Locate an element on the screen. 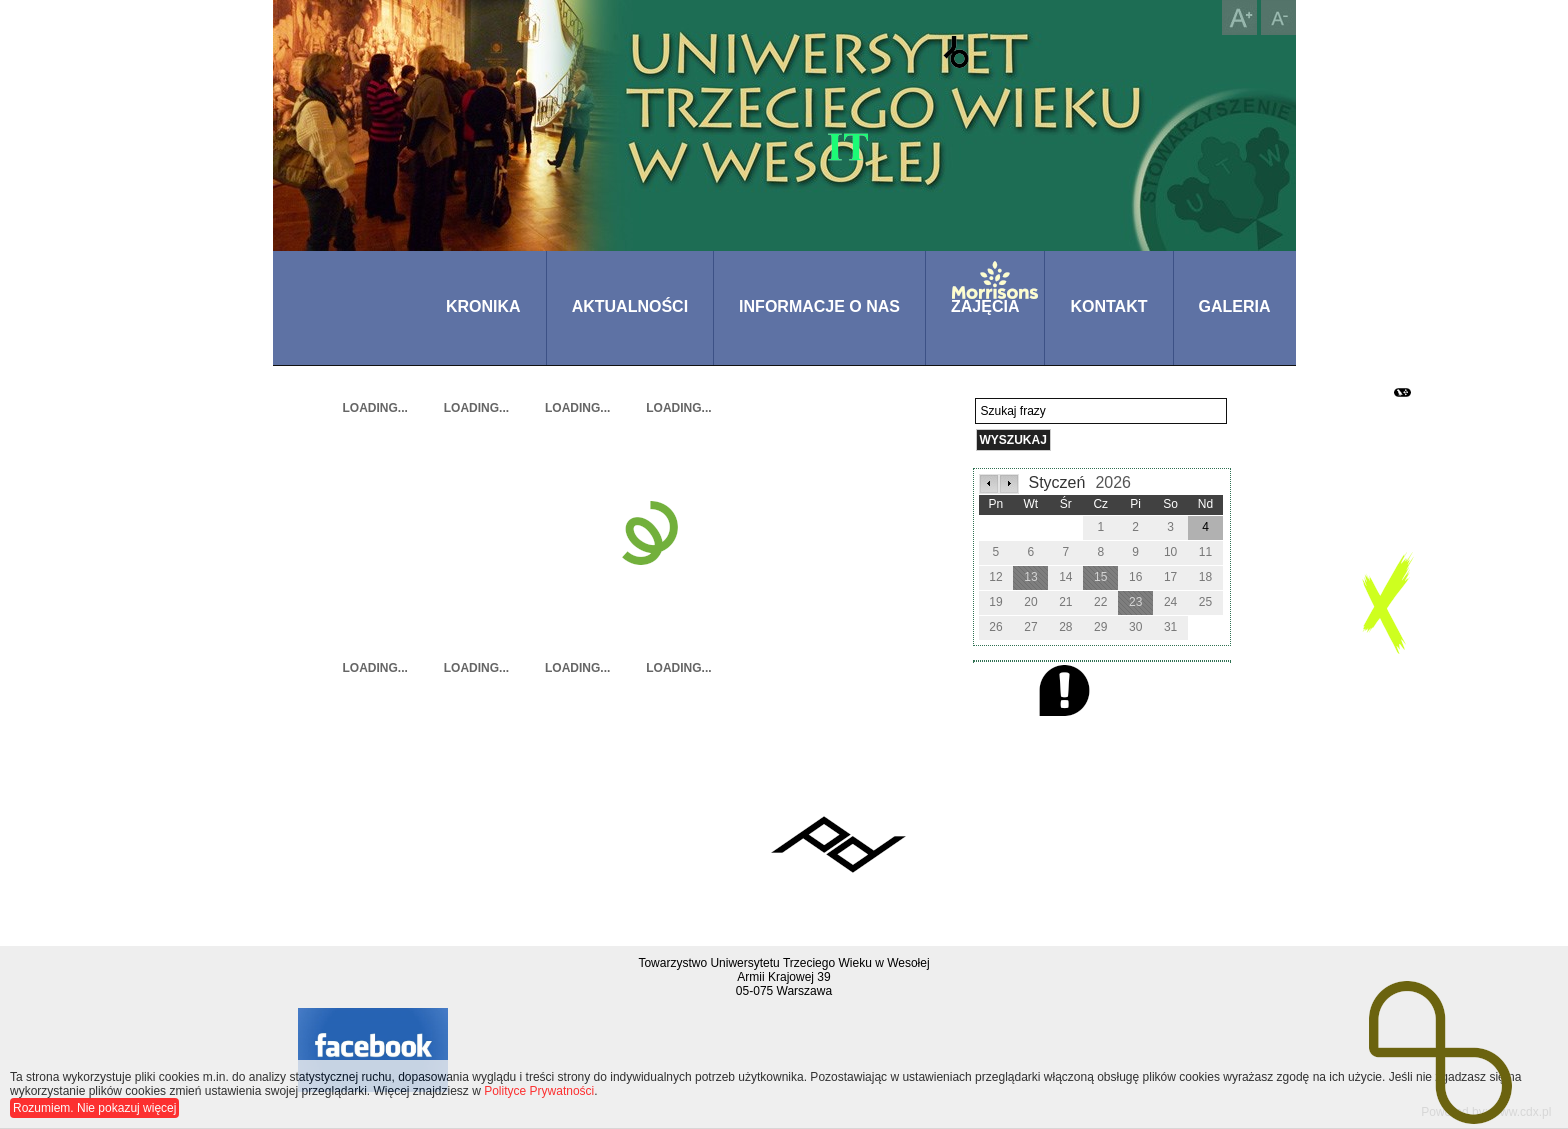  spring creators platform logo is located at coordinates (650, 533).